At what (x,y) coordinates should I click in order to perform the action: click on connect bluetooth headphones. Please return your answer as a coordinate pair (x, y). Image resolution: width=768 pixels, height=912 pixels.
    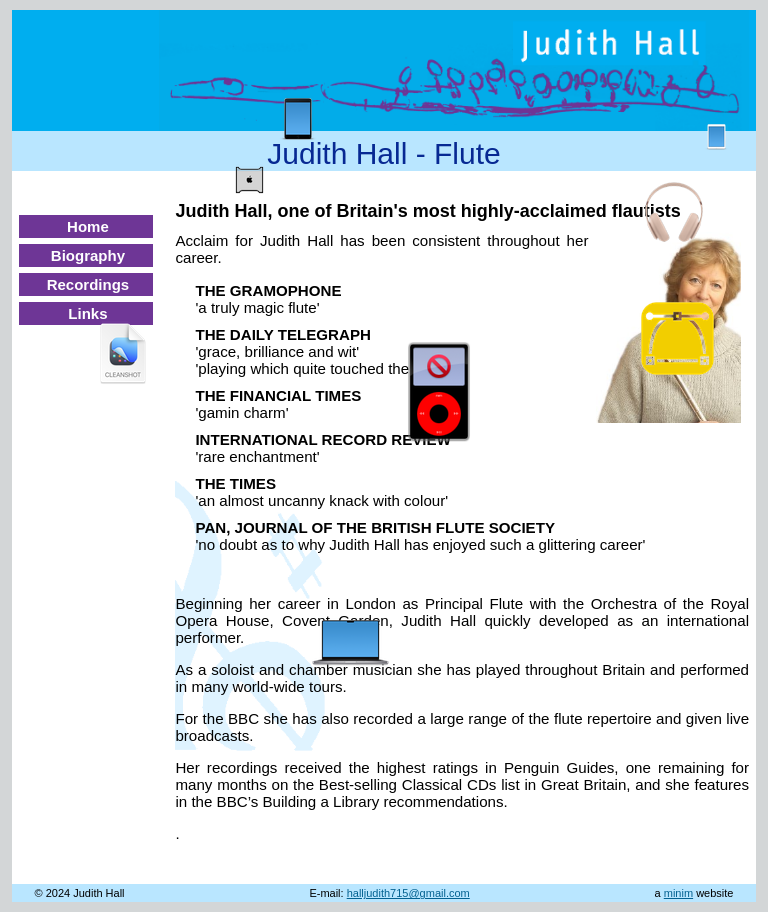
    Looking at the image, I should click on (674, 213).